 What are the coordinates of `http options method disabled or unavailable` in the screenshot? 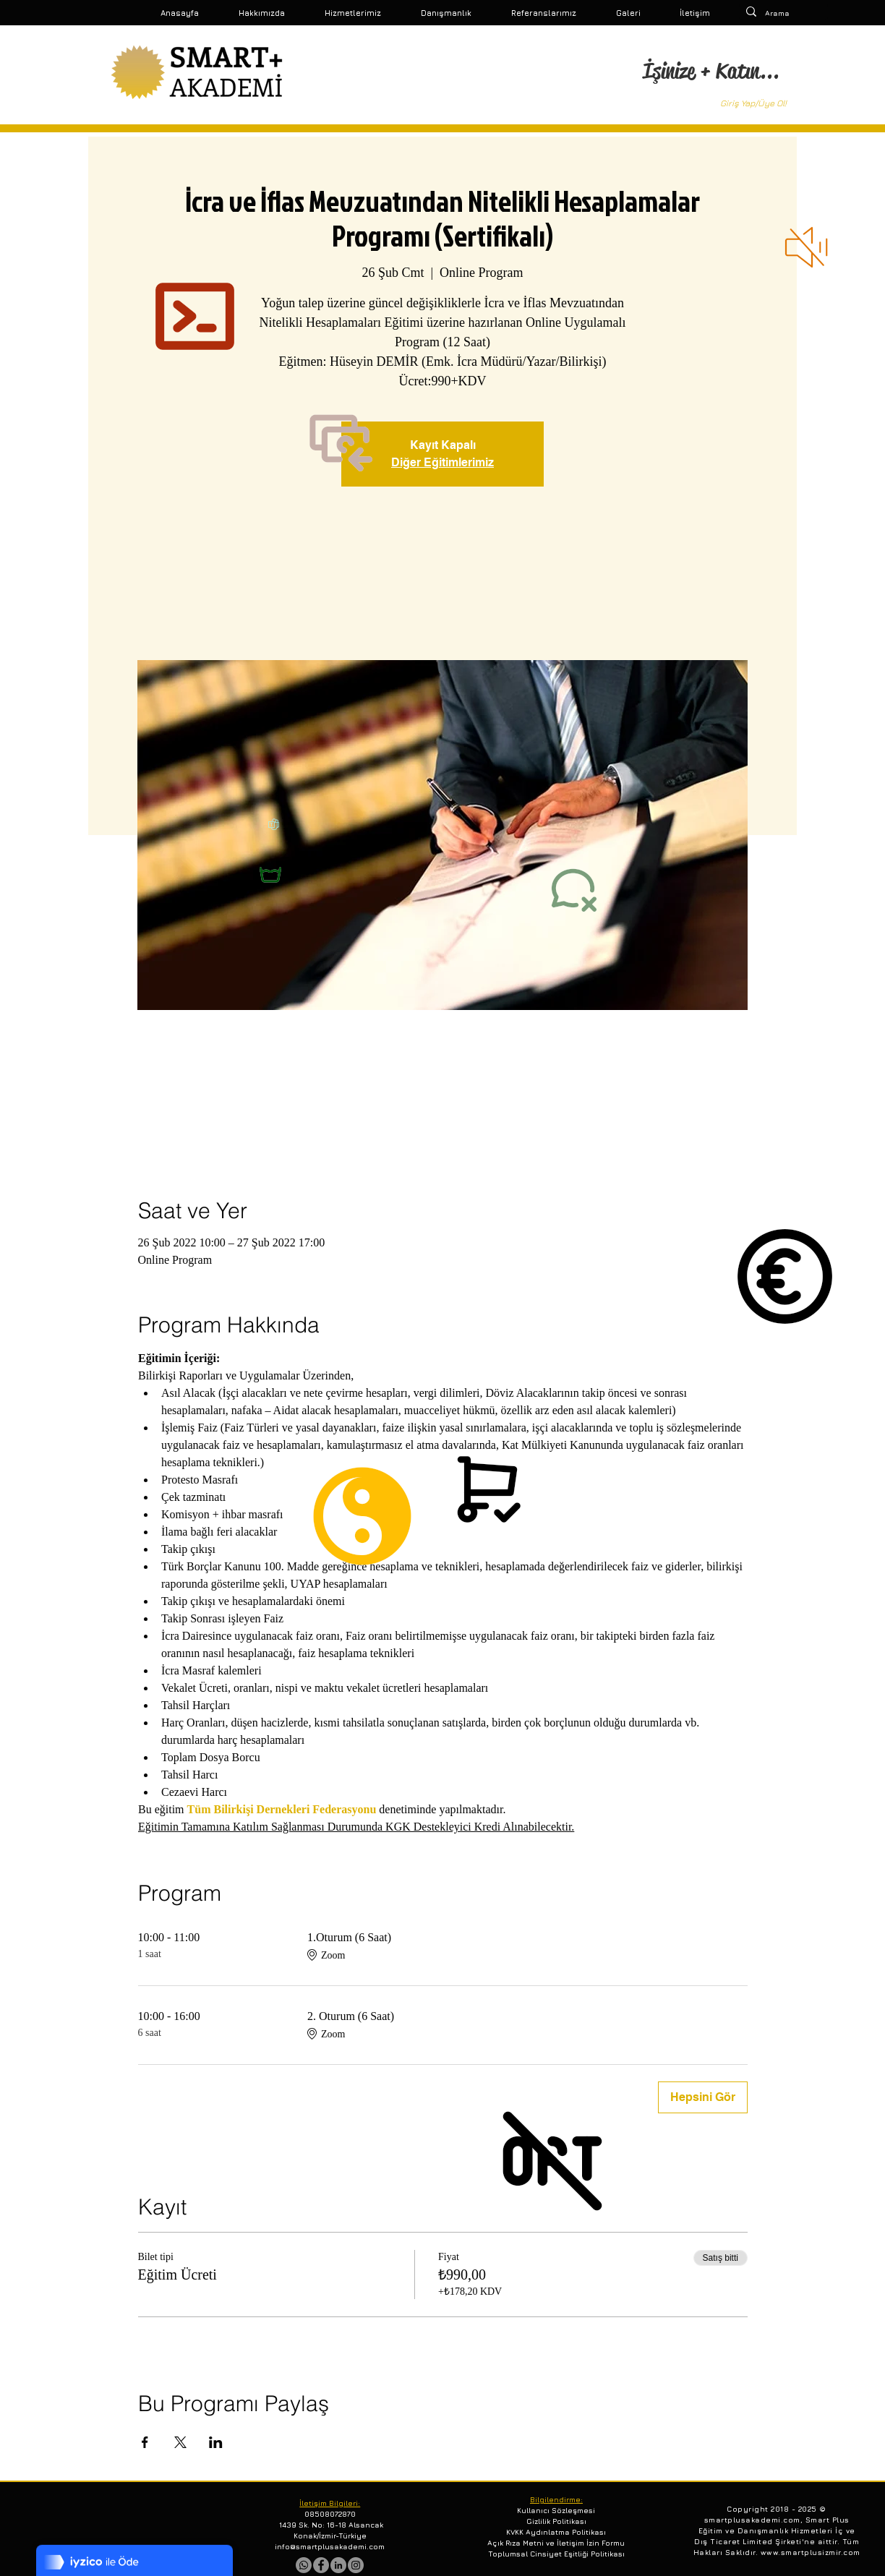 It's located at (552, 2161).